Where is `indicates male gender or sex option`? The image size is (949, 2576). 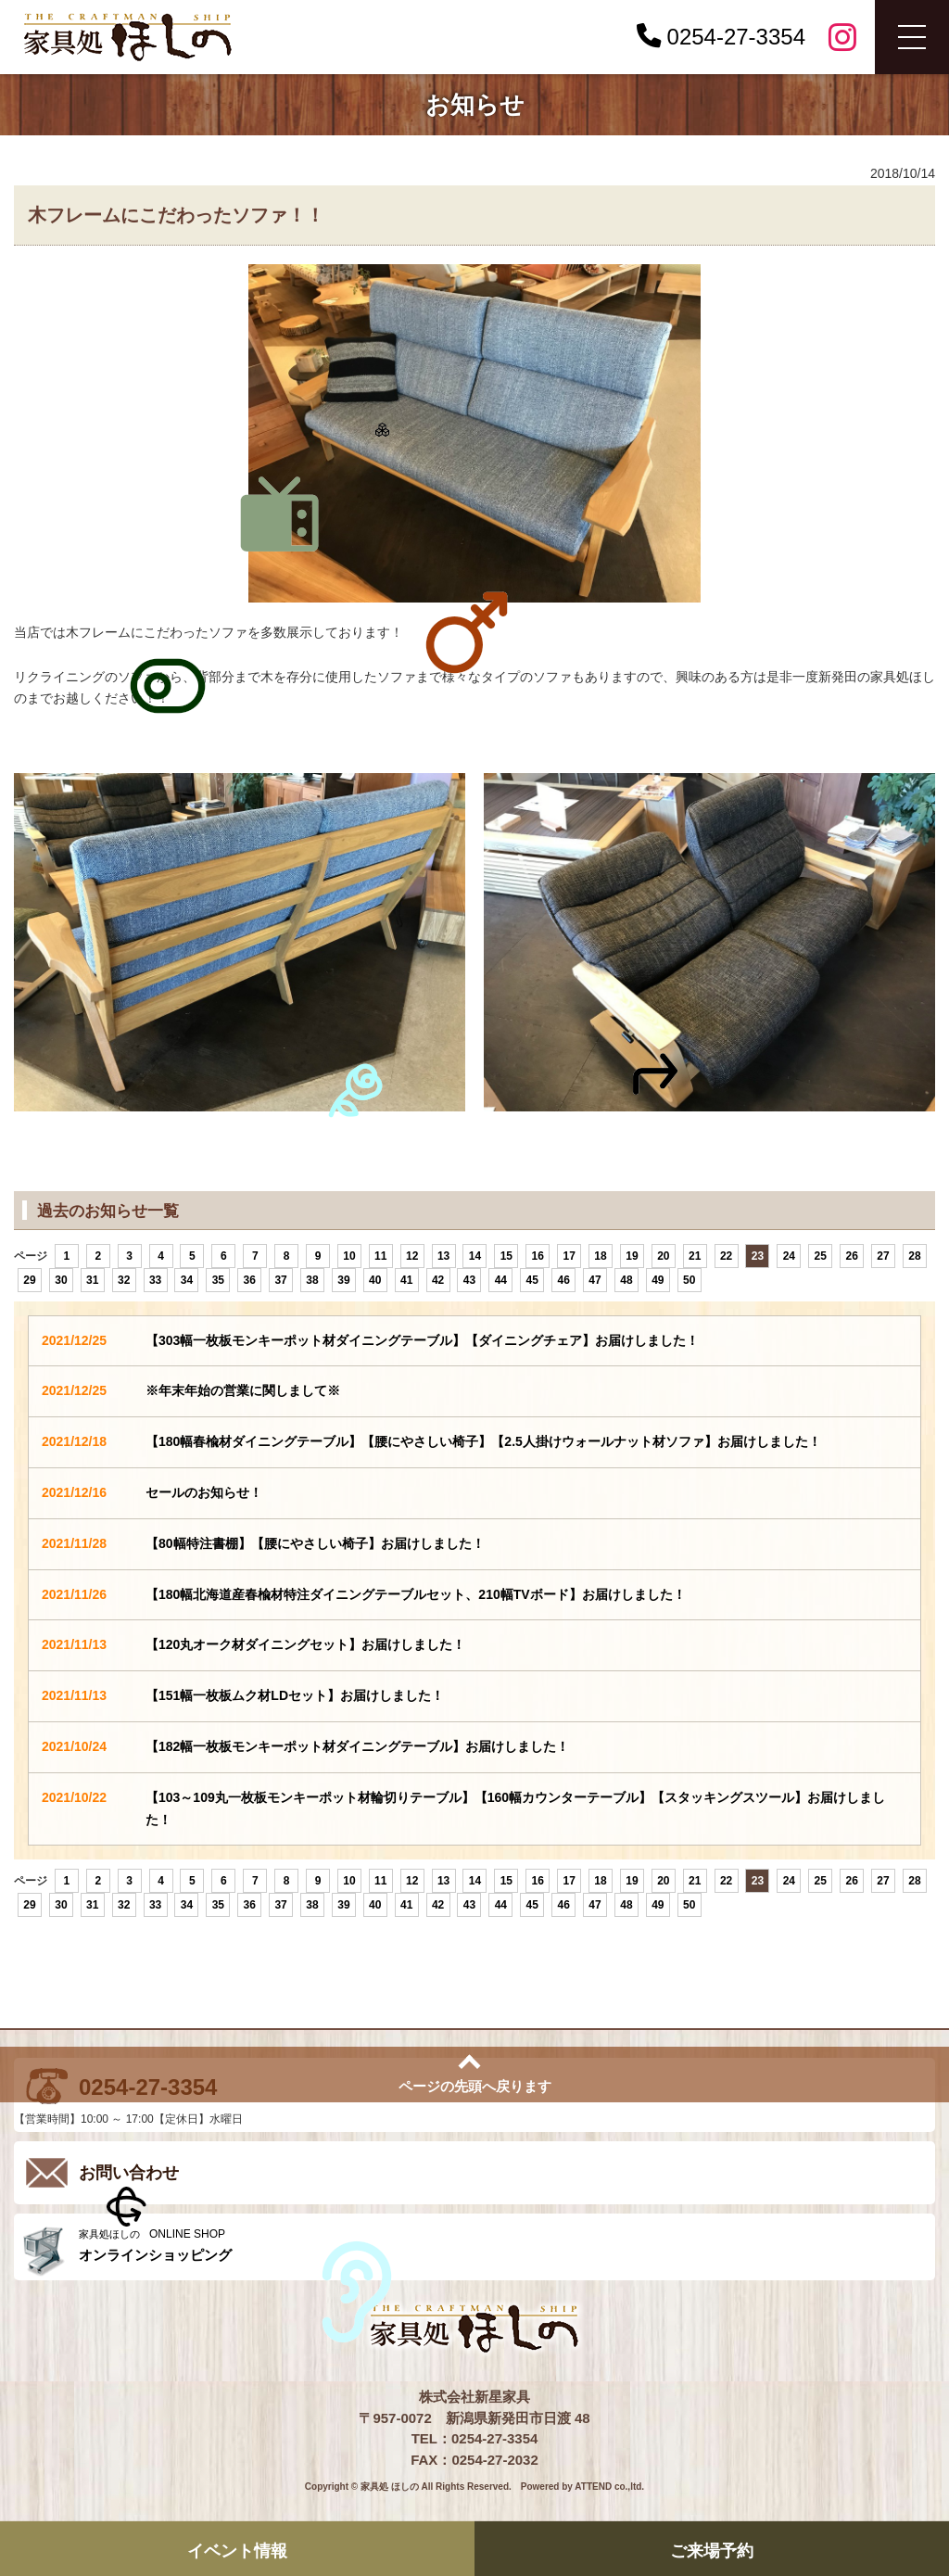 indicates male gender or sex option is located at coordinates (466, 632).